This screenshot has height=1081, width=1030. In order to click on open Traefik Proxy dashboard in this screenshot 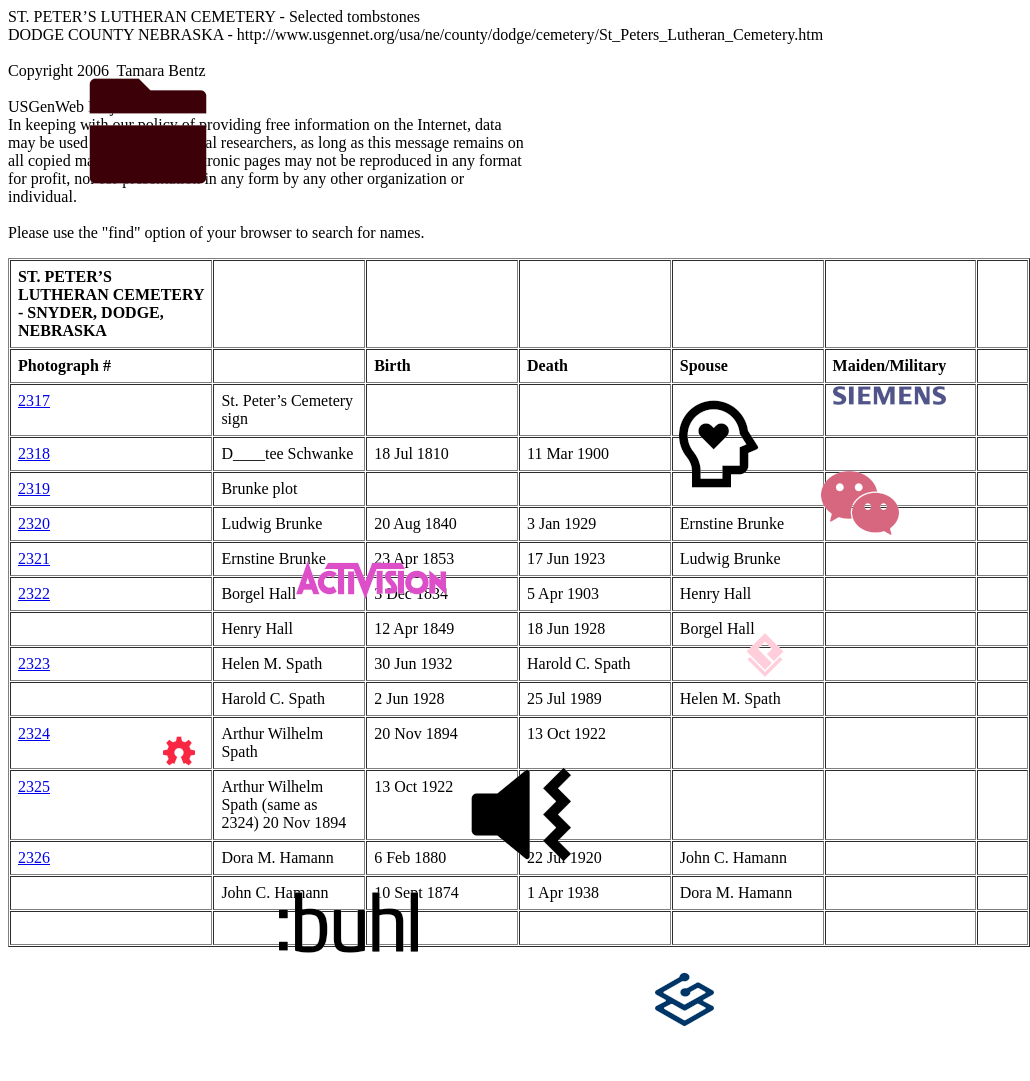, I will do `click(684, 999)`.